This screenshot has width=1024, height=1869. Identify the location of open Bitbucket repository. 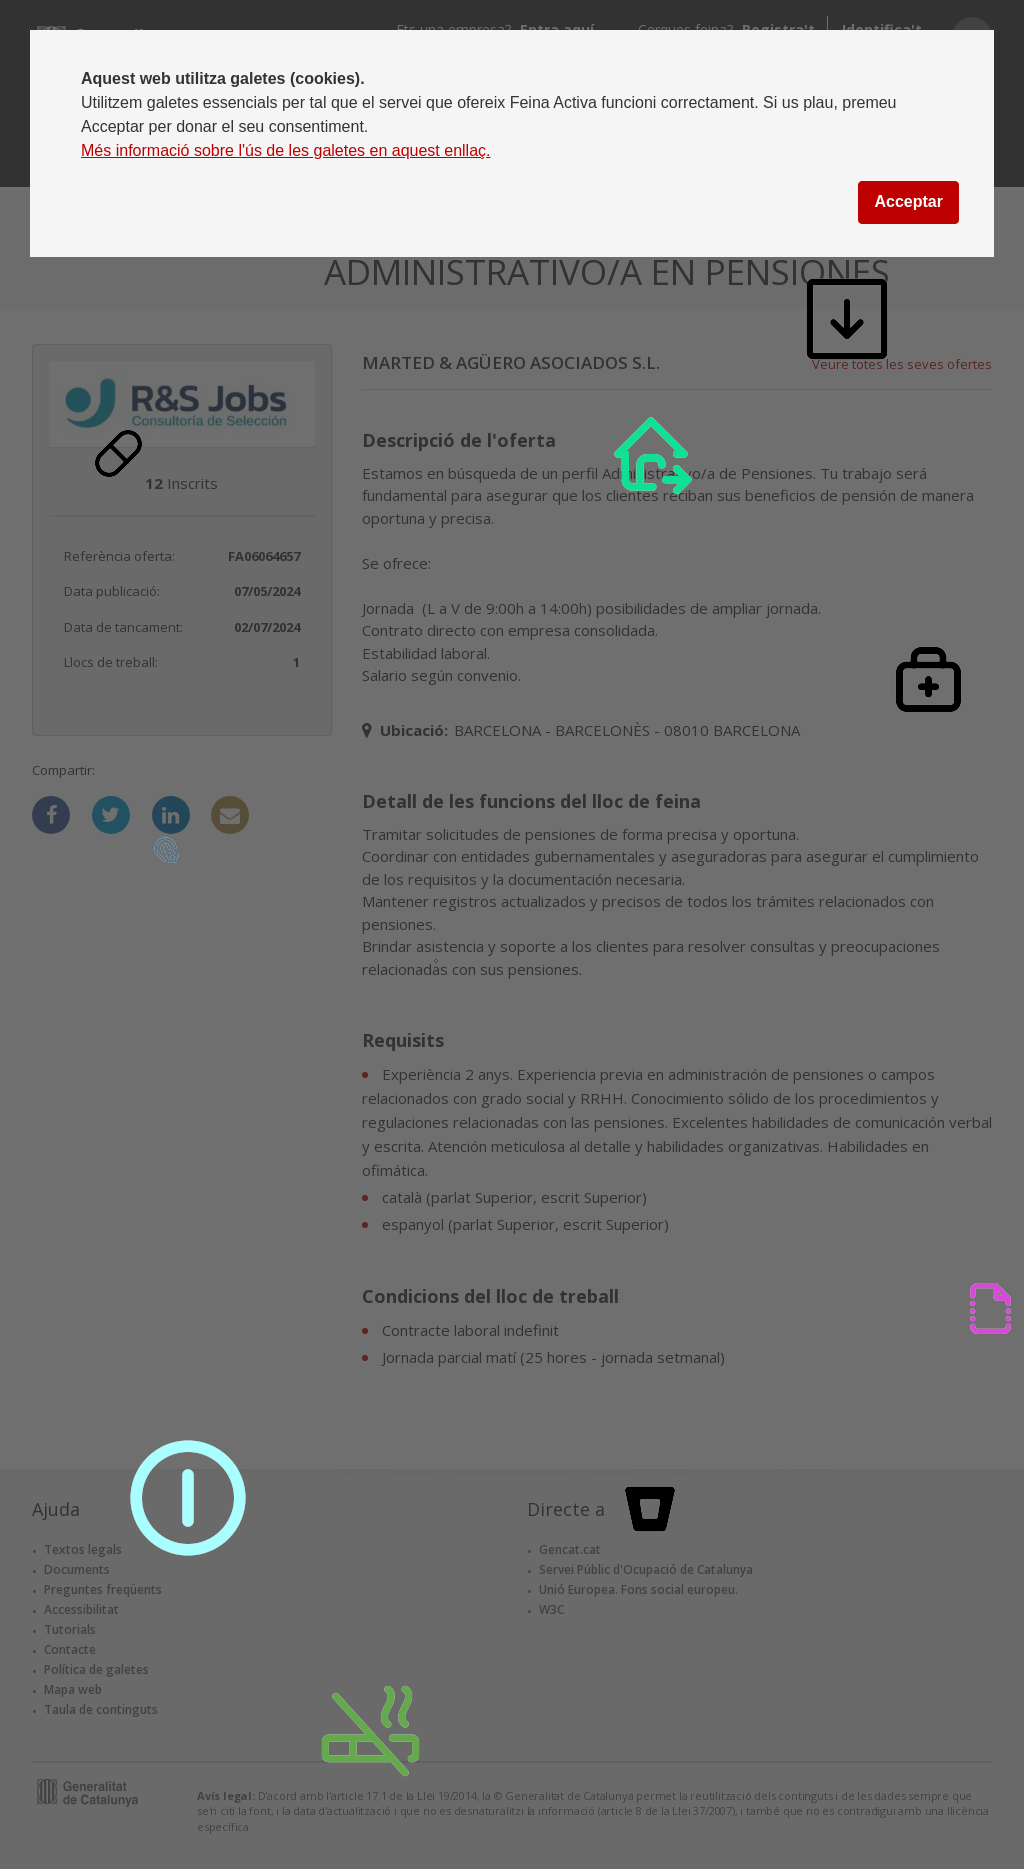
(650, 1509).